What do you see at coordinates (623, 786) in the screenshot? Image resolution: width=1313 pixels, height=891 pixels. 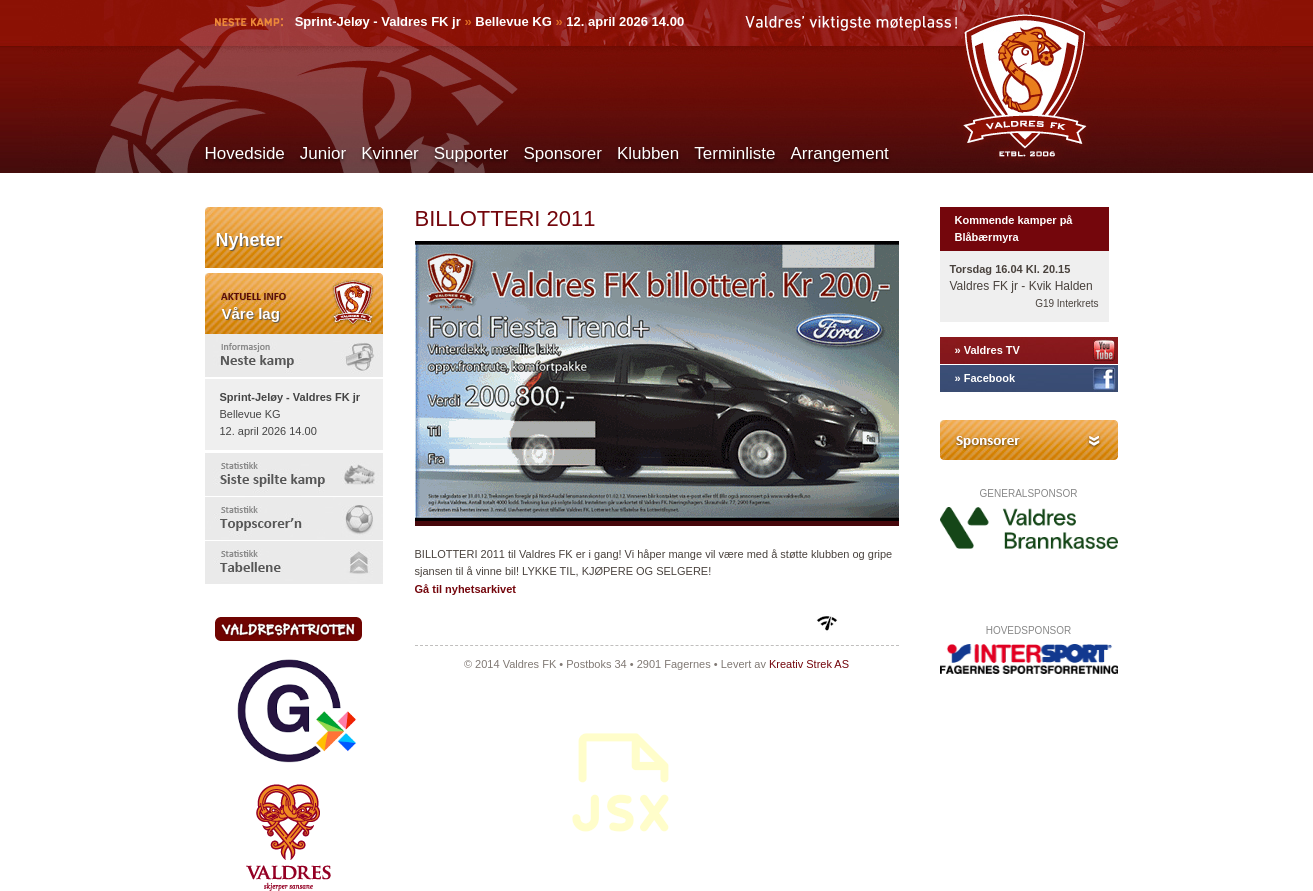 I see `a JSX file type indicator` at bounding box center [623, 786].